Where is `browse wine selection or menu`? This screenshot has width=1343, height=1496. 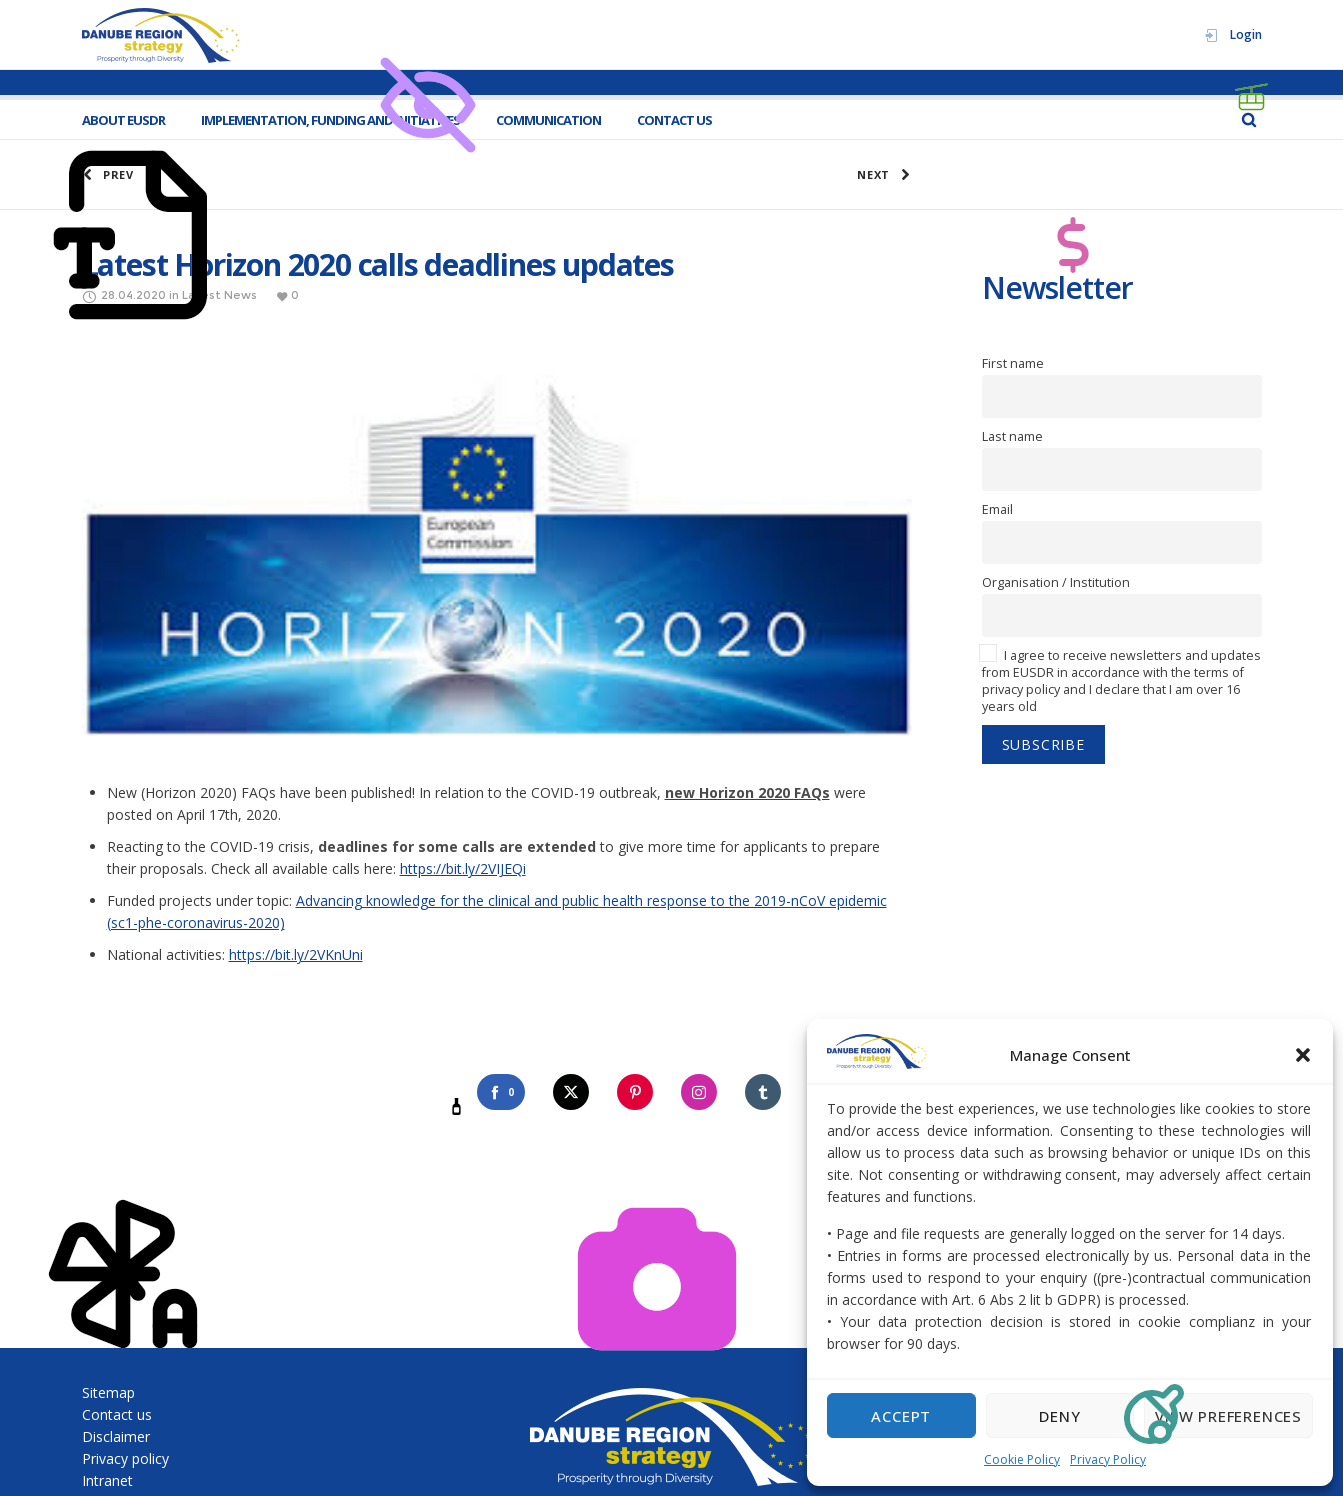 browse wine selection or menu is located at coordinates (456, 1106).